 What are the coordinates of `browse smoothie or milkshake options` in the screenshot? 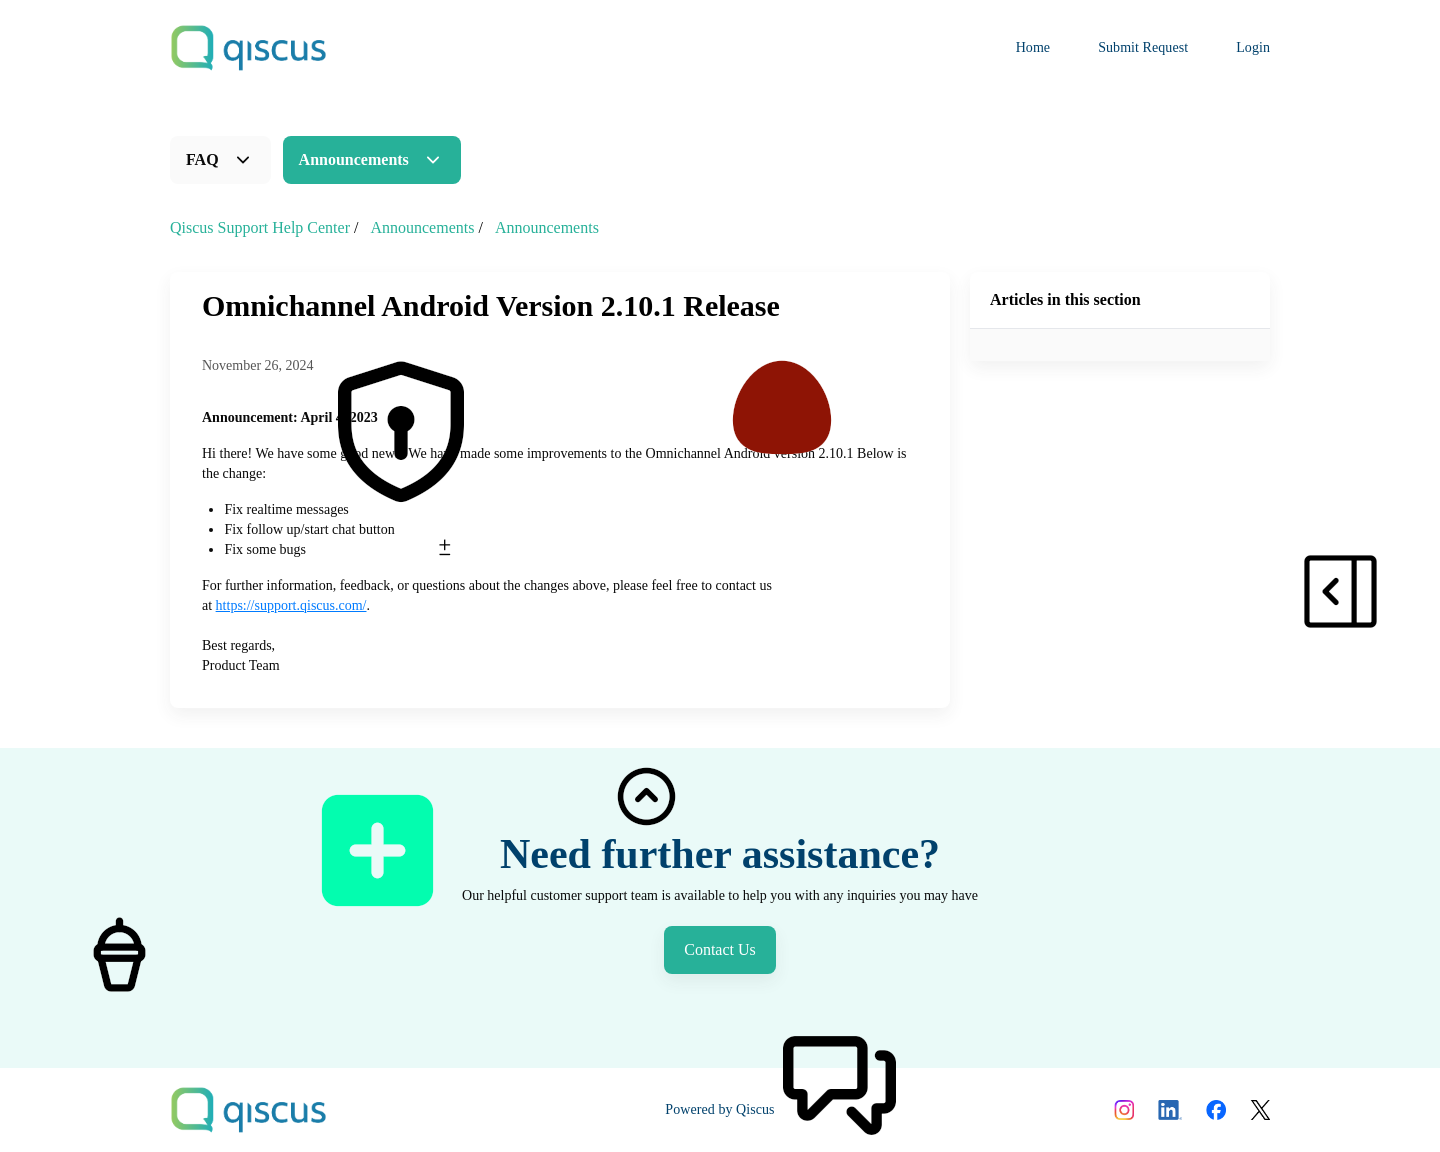 It's located at (119, 954).